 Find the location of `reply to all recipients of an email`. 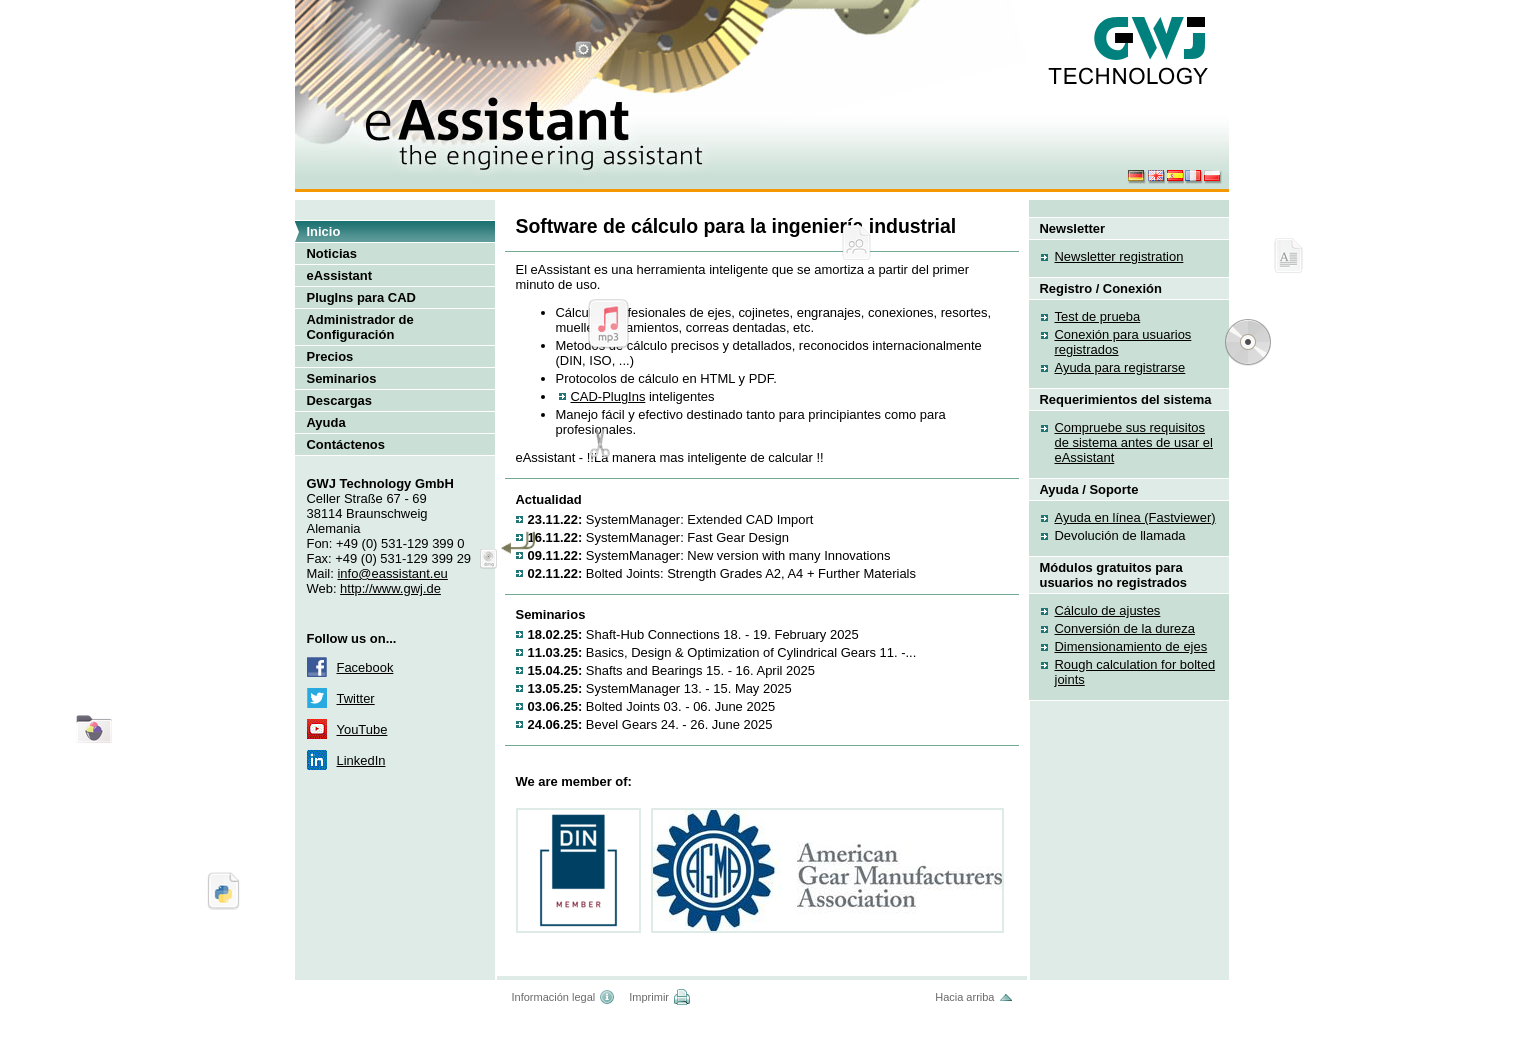

reply to all recipients of an email is located at coordinates (517, 540).